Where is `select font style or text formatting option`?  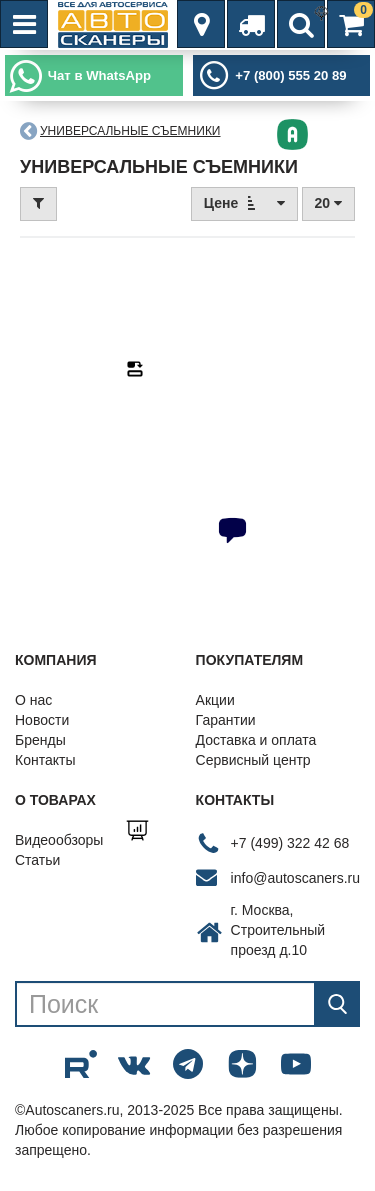 select font style or text formatting option is located at coordinates (292, 134).